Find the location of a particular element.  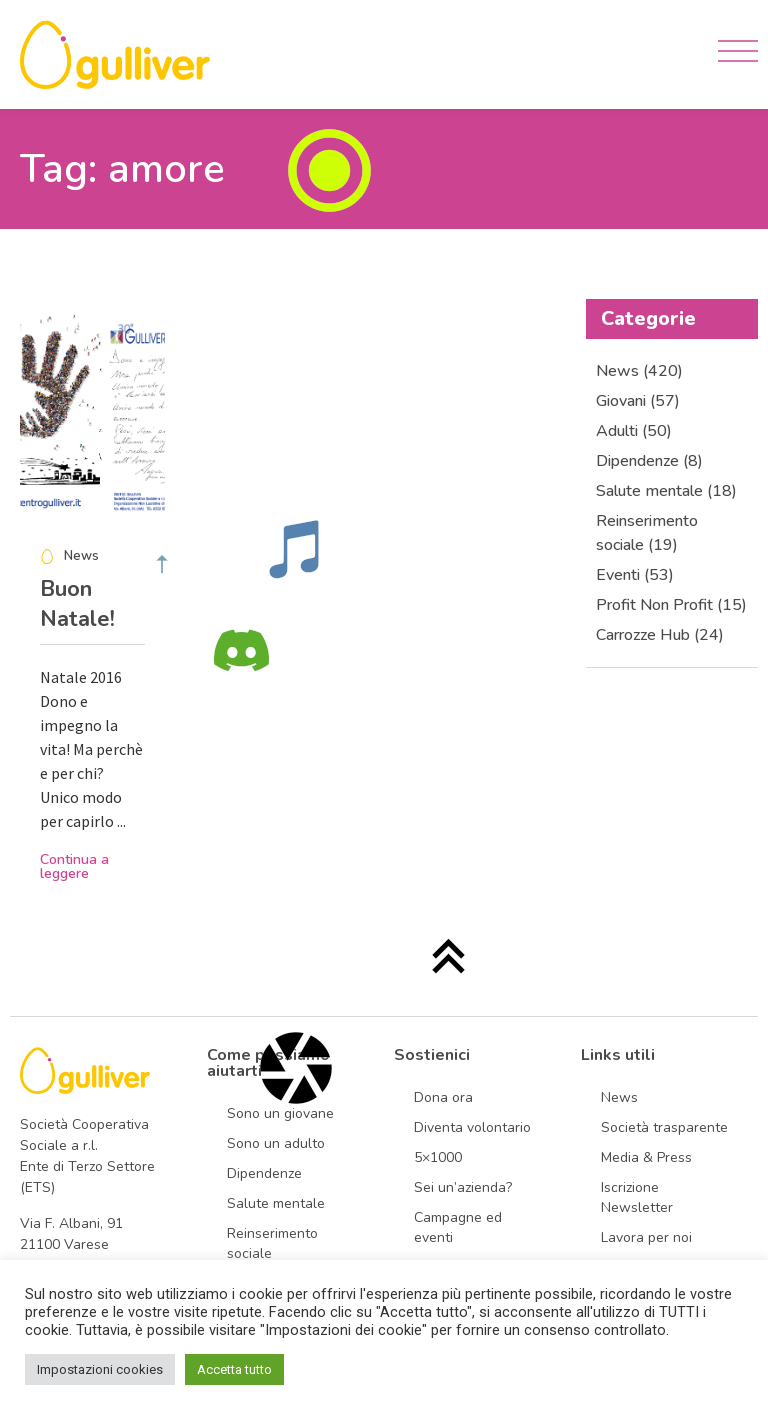

open Discord app is located at coordinates (241, 650).